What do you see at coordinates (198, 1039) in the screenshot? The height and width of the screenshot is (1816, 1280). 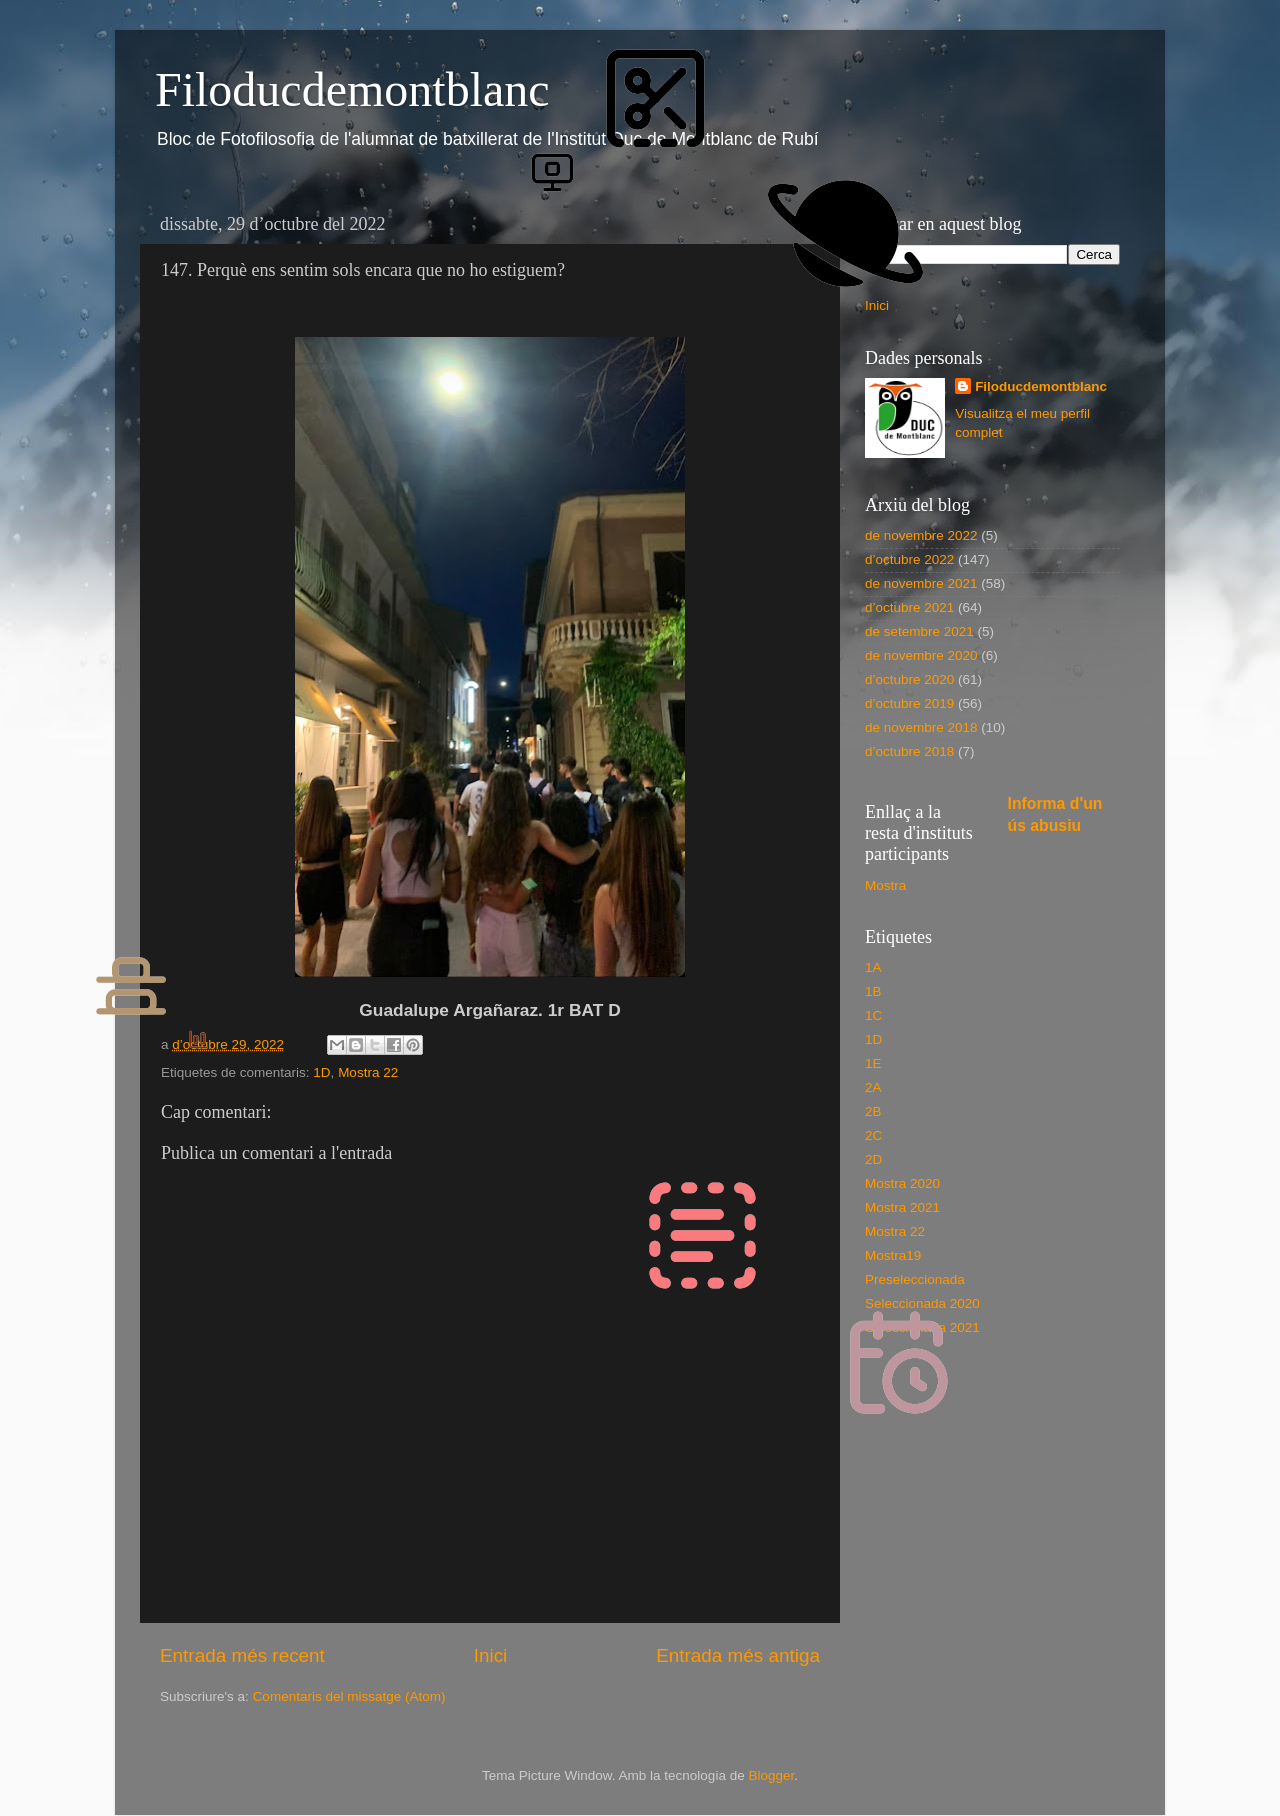 I see `view analytics or statistics dashboard` at bounding box center [198, 1039].